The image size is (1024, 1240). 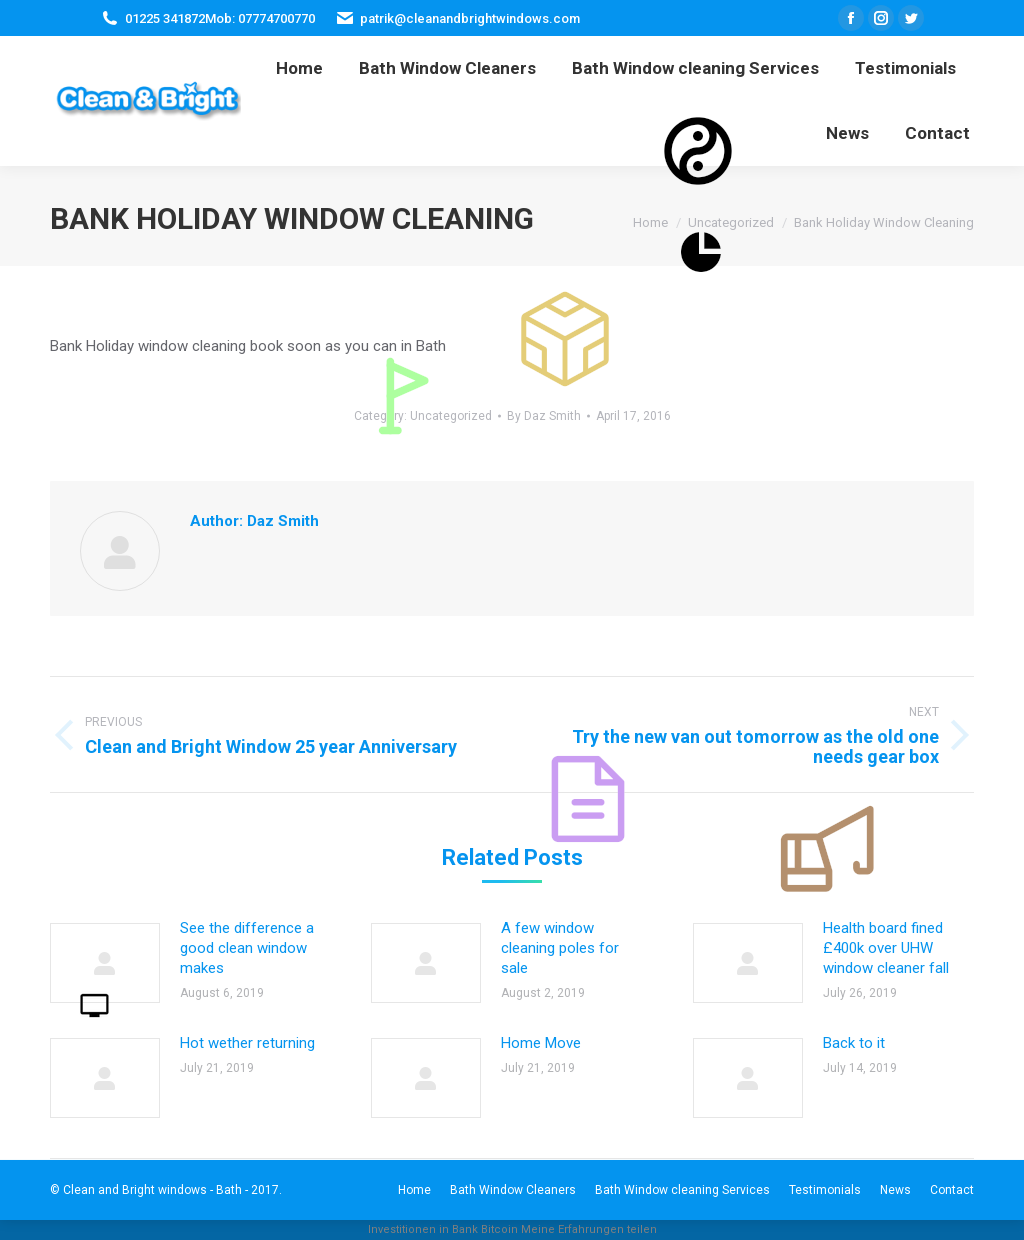 I want to click on construction or building in progress, so click(x=829, y=854).